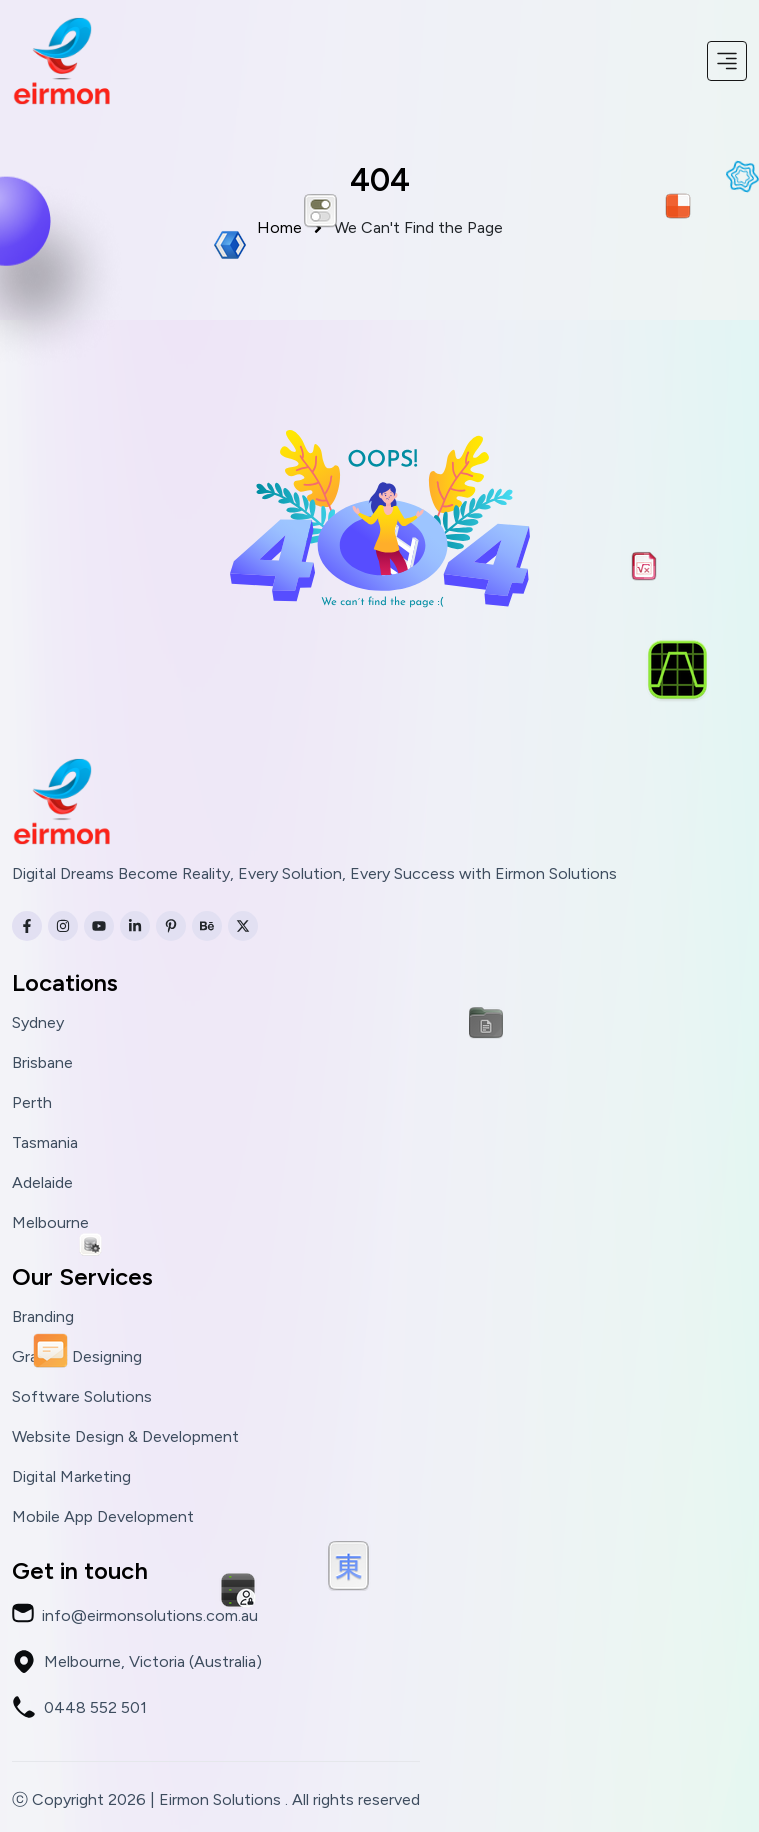 This screenshot has height=1832, width=759. What do you see at coordinates (238, 1590) in the screenshot?
I see `configure NIS network server preferences` at bounding box center [238, 1590].